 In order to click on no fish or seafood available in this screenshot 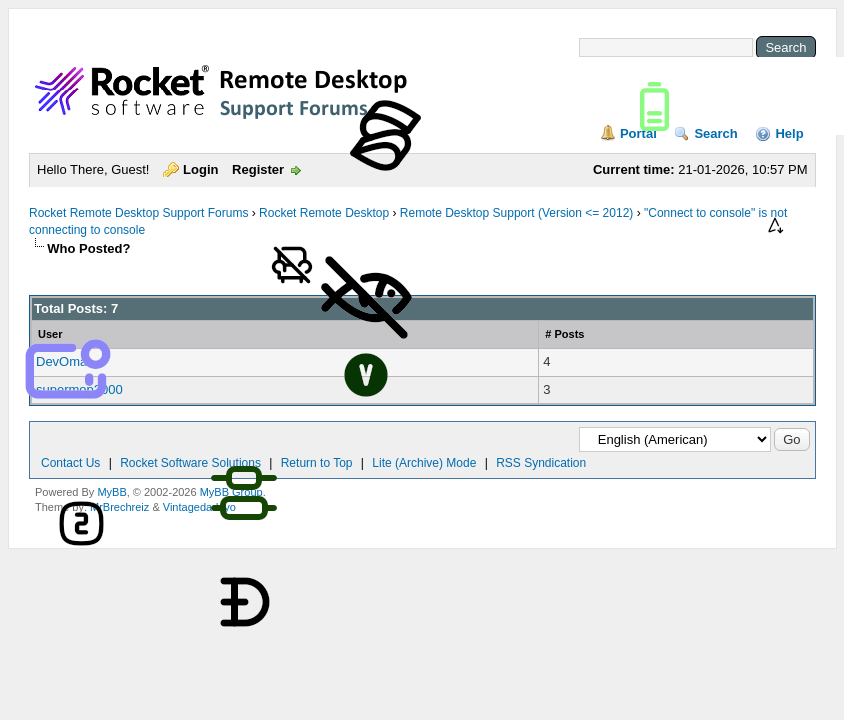, I will do `click(366, 297)`.